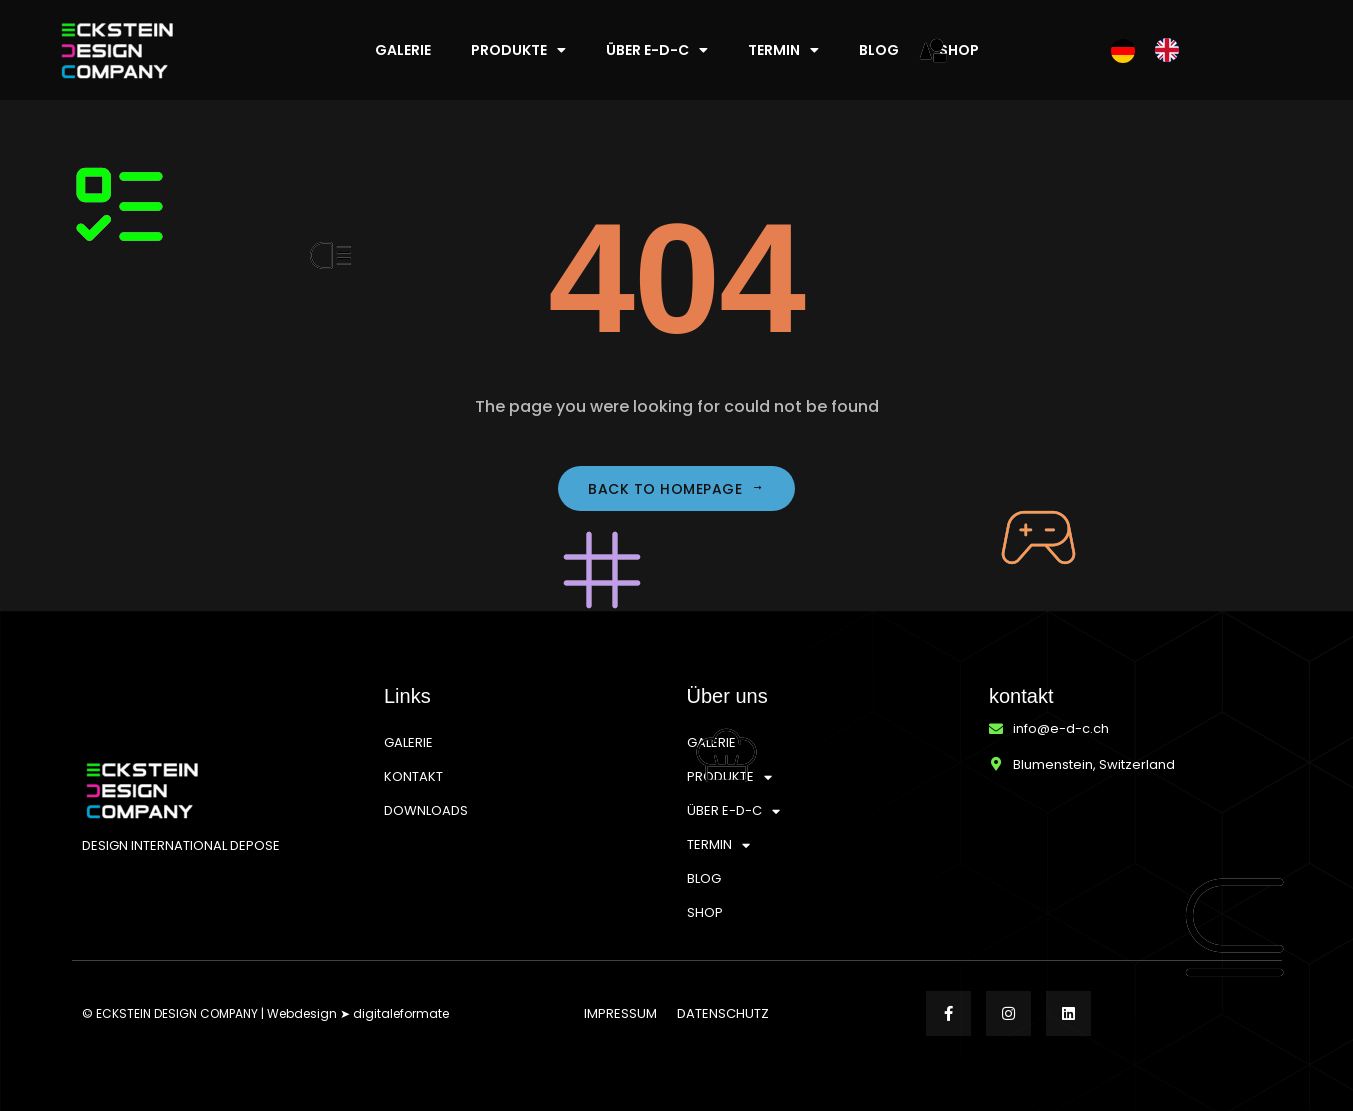  Describe the element at coordinates (726, 756) in the screenshot. I see `browse cooking or recipe content` at that location.